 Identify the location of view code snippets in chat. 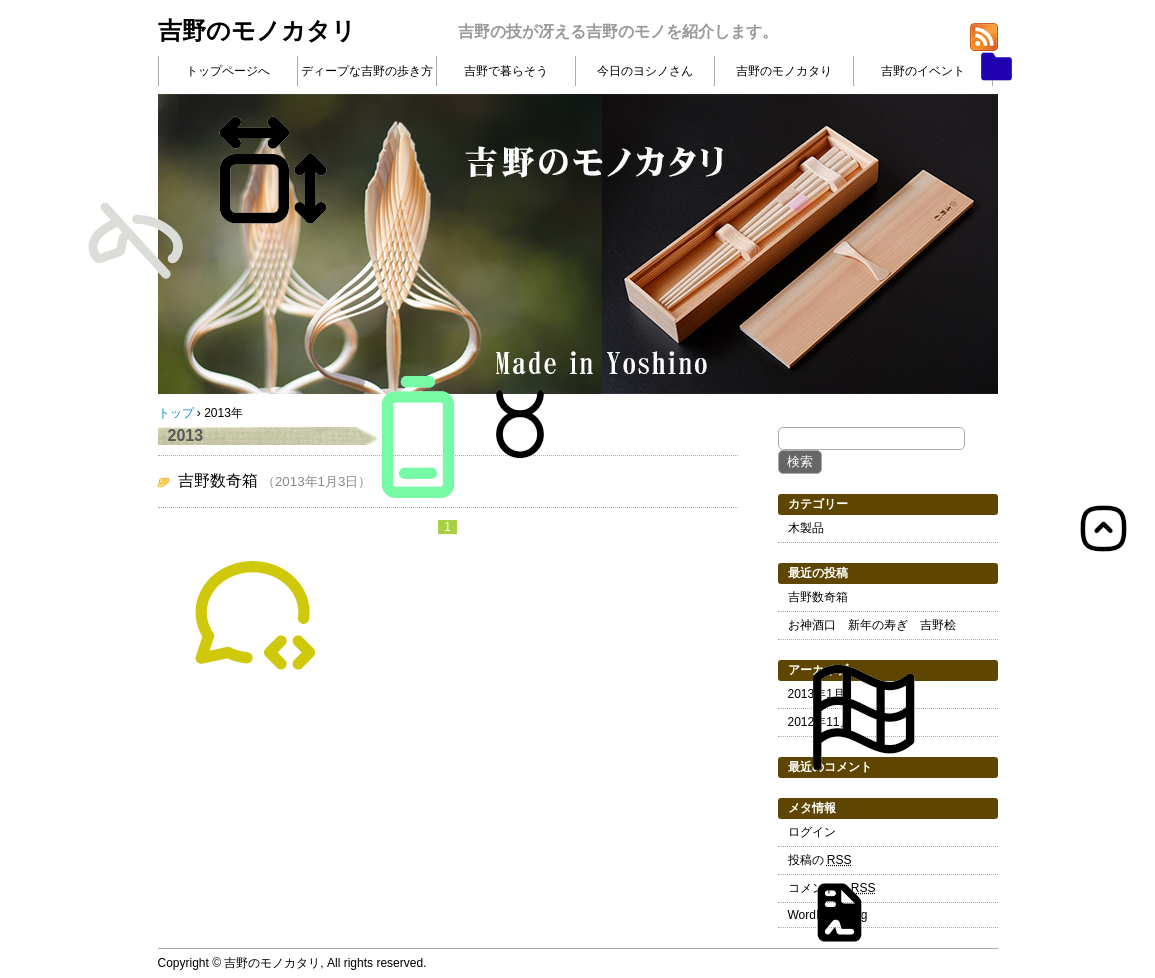
(252, 612).